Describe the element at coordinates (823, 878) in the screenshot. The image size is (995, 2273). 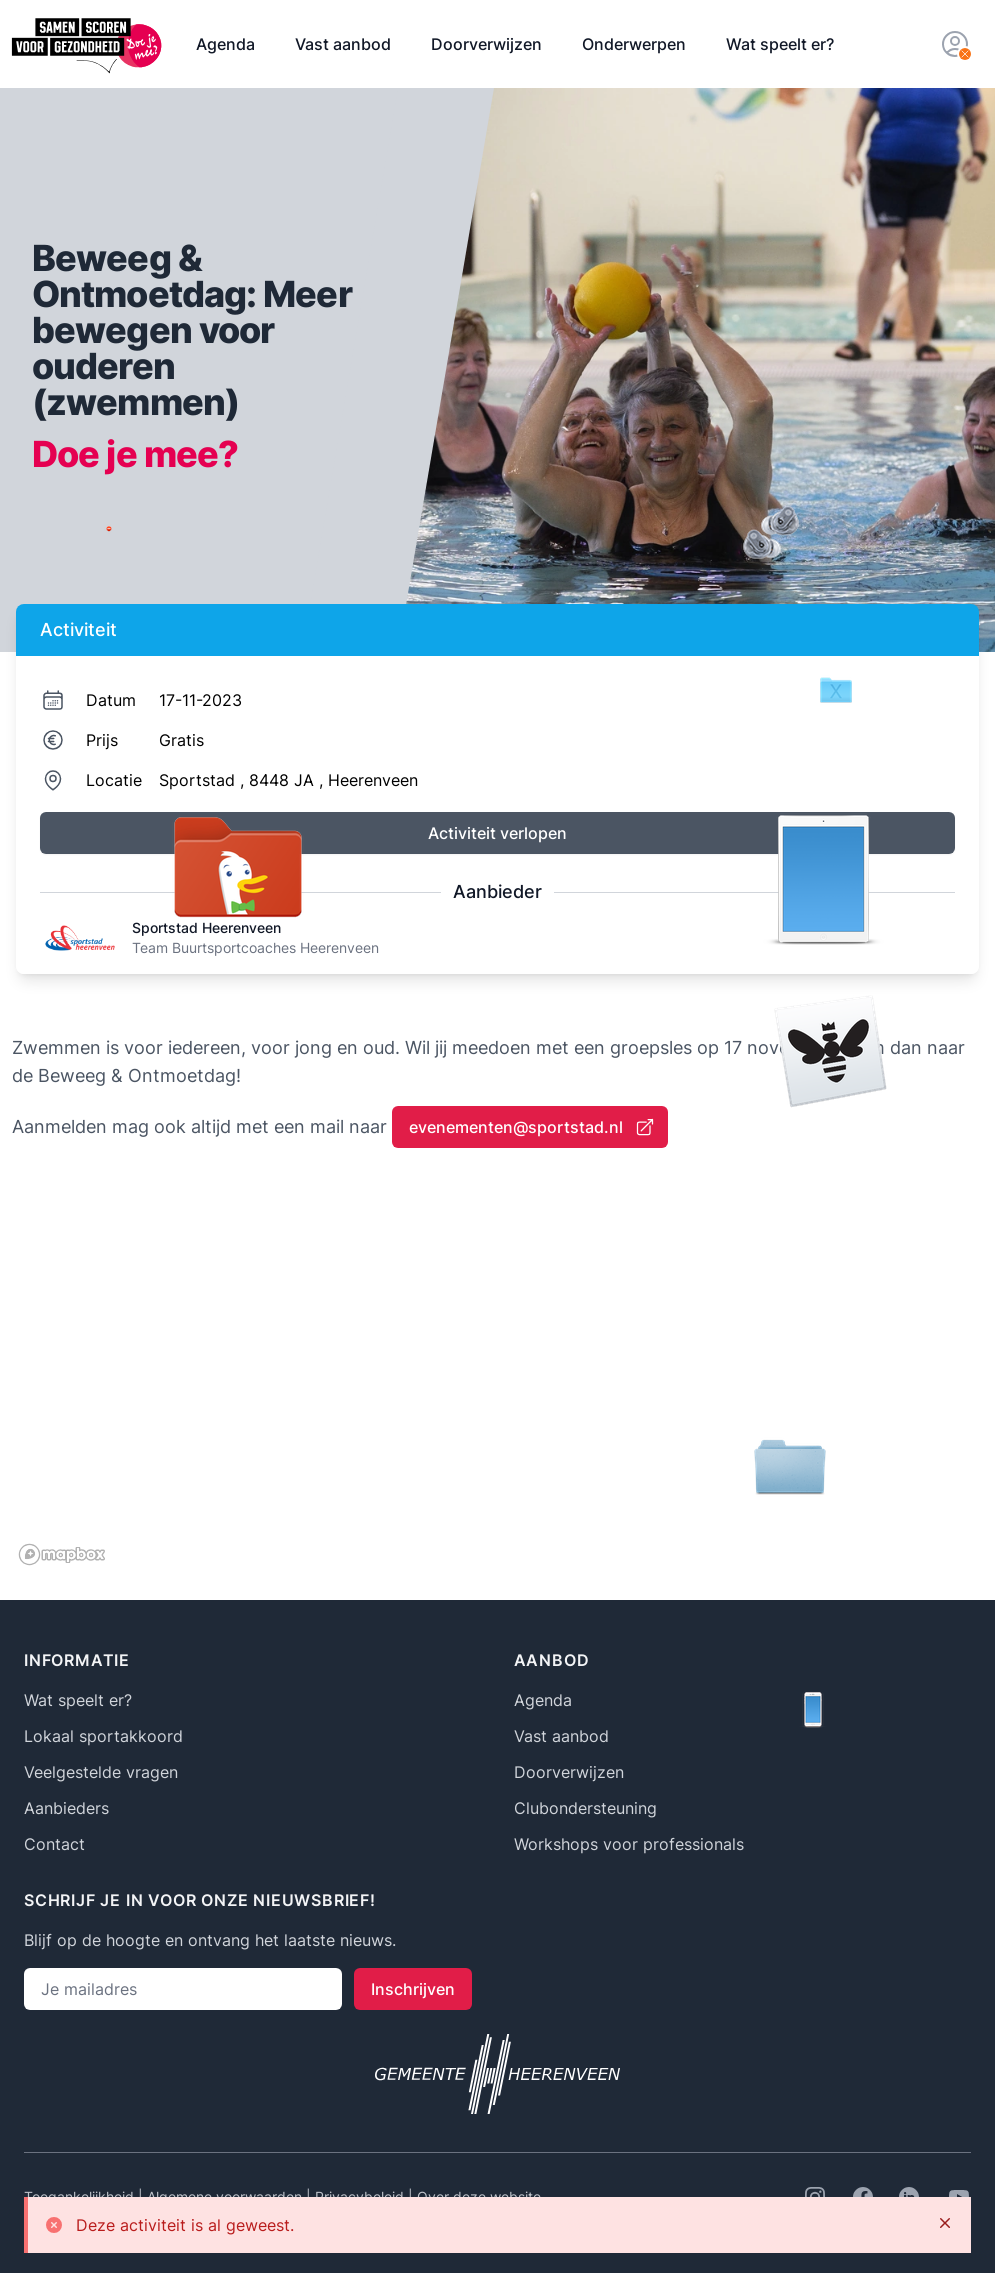
I see `indicates a connected iPad Air device` at that location.